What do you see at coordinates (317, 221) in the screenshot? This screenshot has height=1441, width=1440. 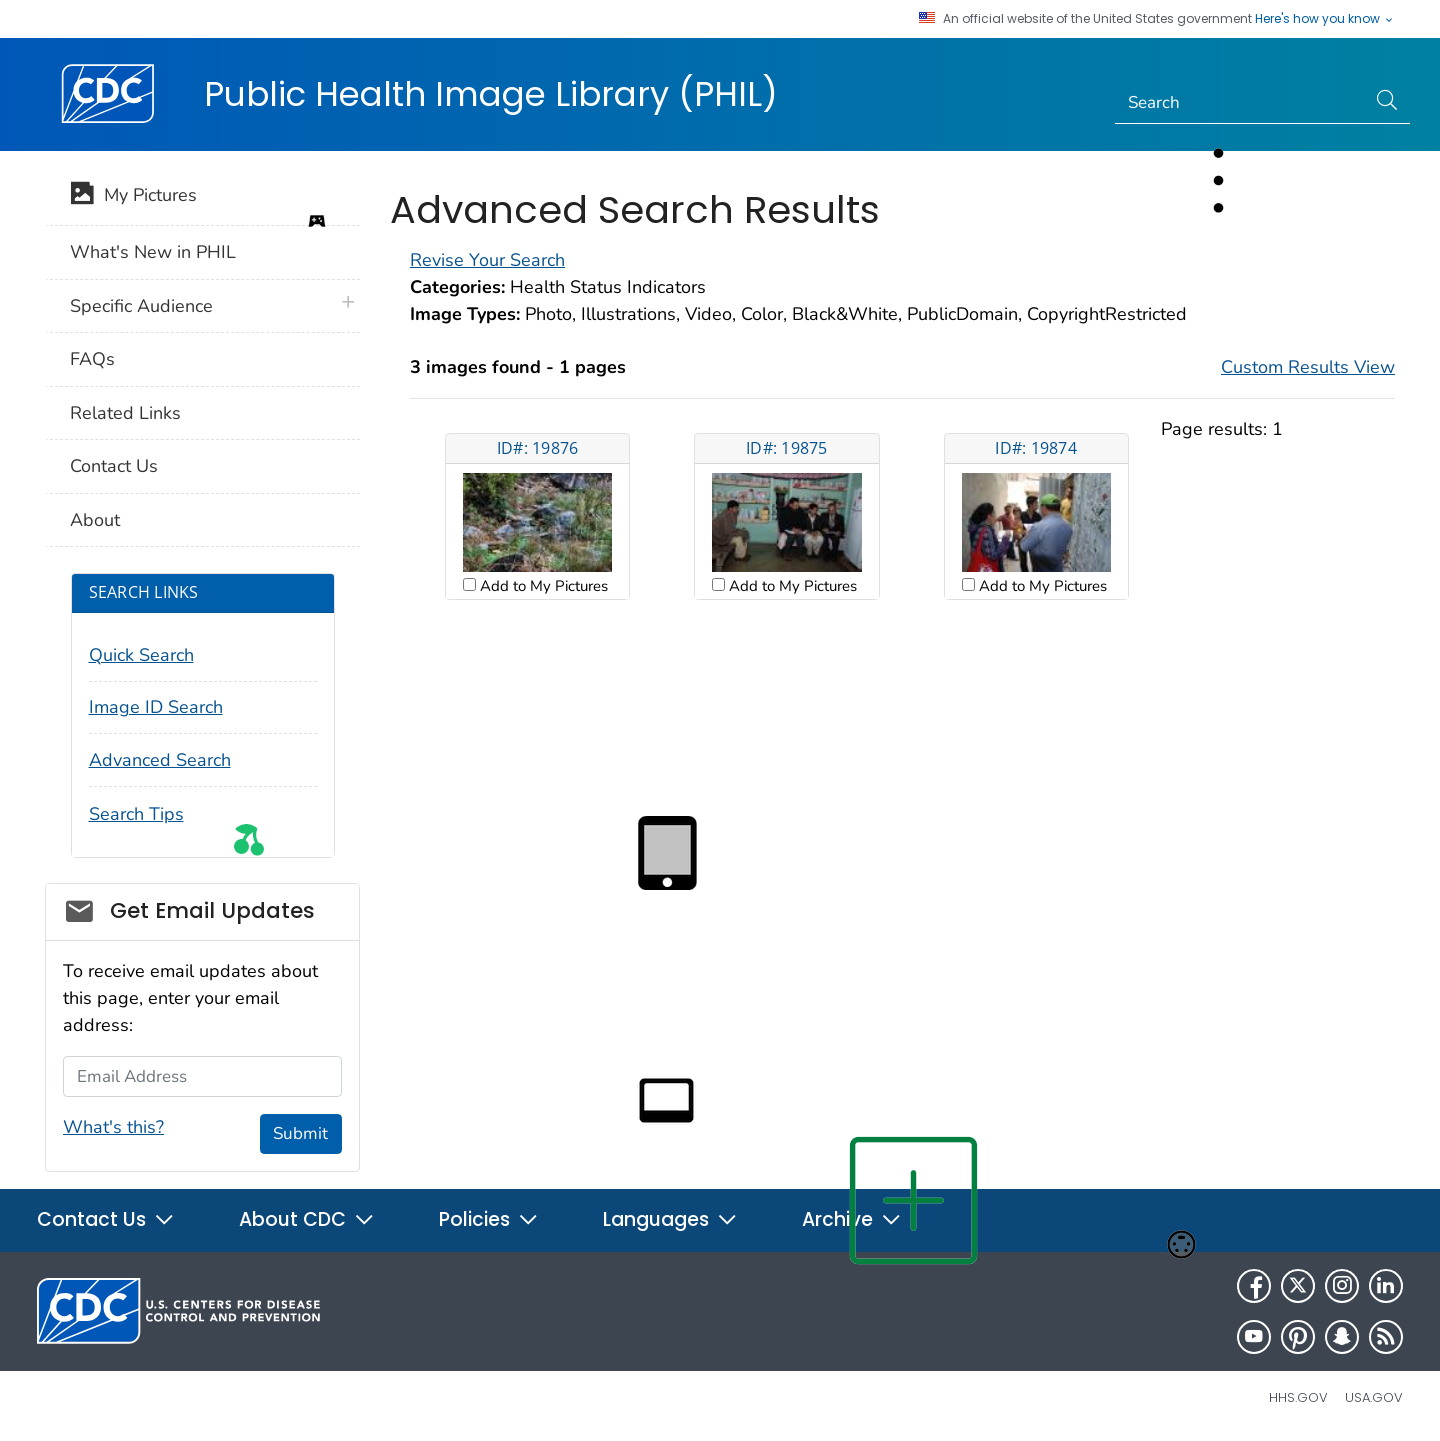 I see `access gaming or esports features` at bounding box center [317, 221].